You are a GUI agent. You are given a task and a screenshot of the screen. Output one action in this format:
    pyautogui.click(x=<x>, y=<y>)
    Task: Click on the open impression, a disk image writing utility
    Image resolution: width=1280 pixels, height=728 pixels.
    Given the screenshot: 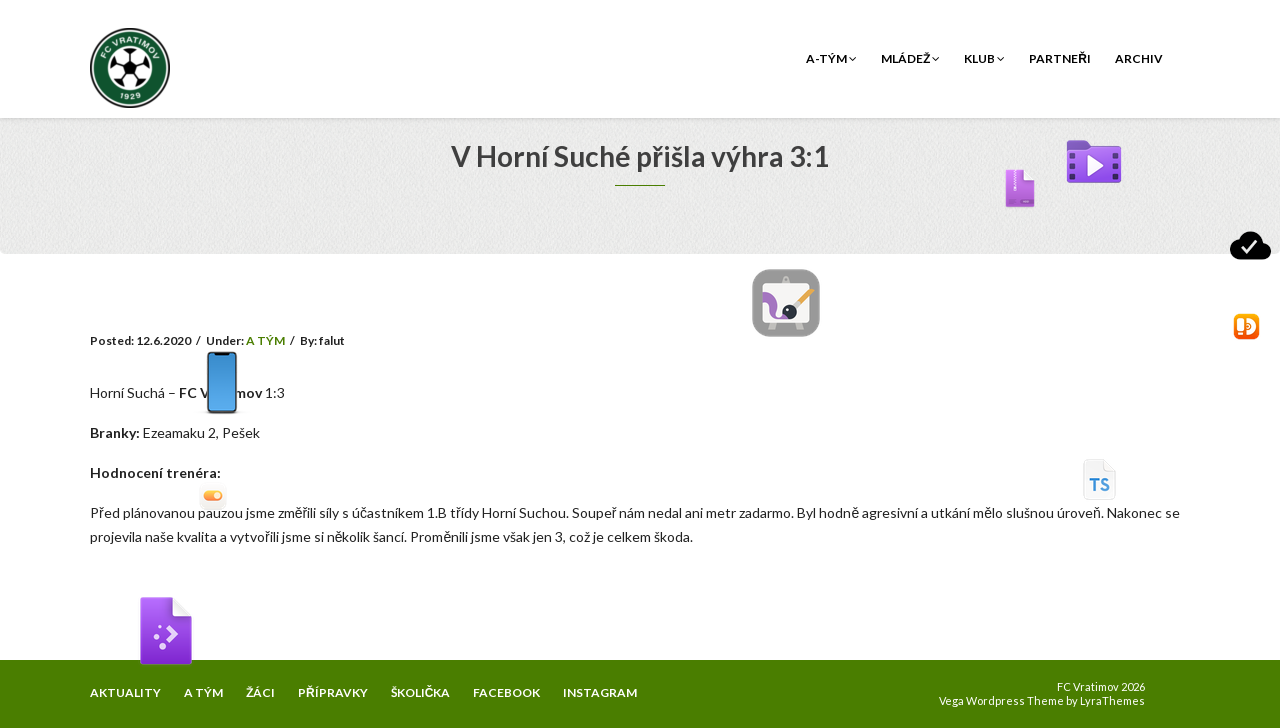 What is the action you would take?
    pyautogui.click(x=1246, y=326)
    